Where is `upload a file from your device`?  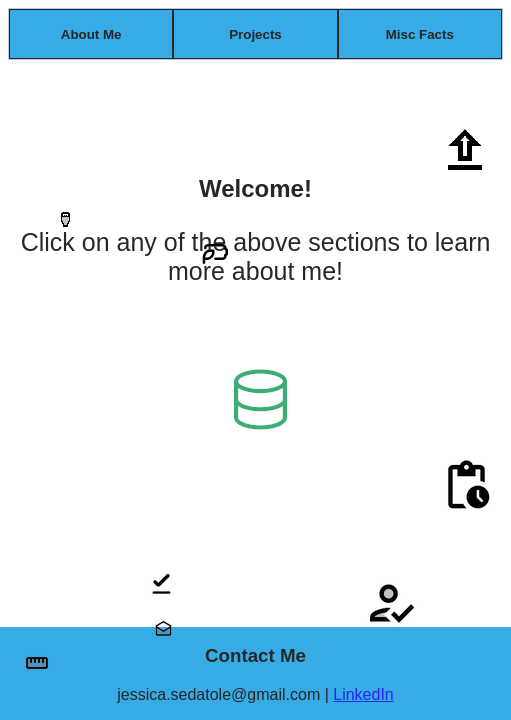 upload a file from your device is located at coordinates (465, 151).